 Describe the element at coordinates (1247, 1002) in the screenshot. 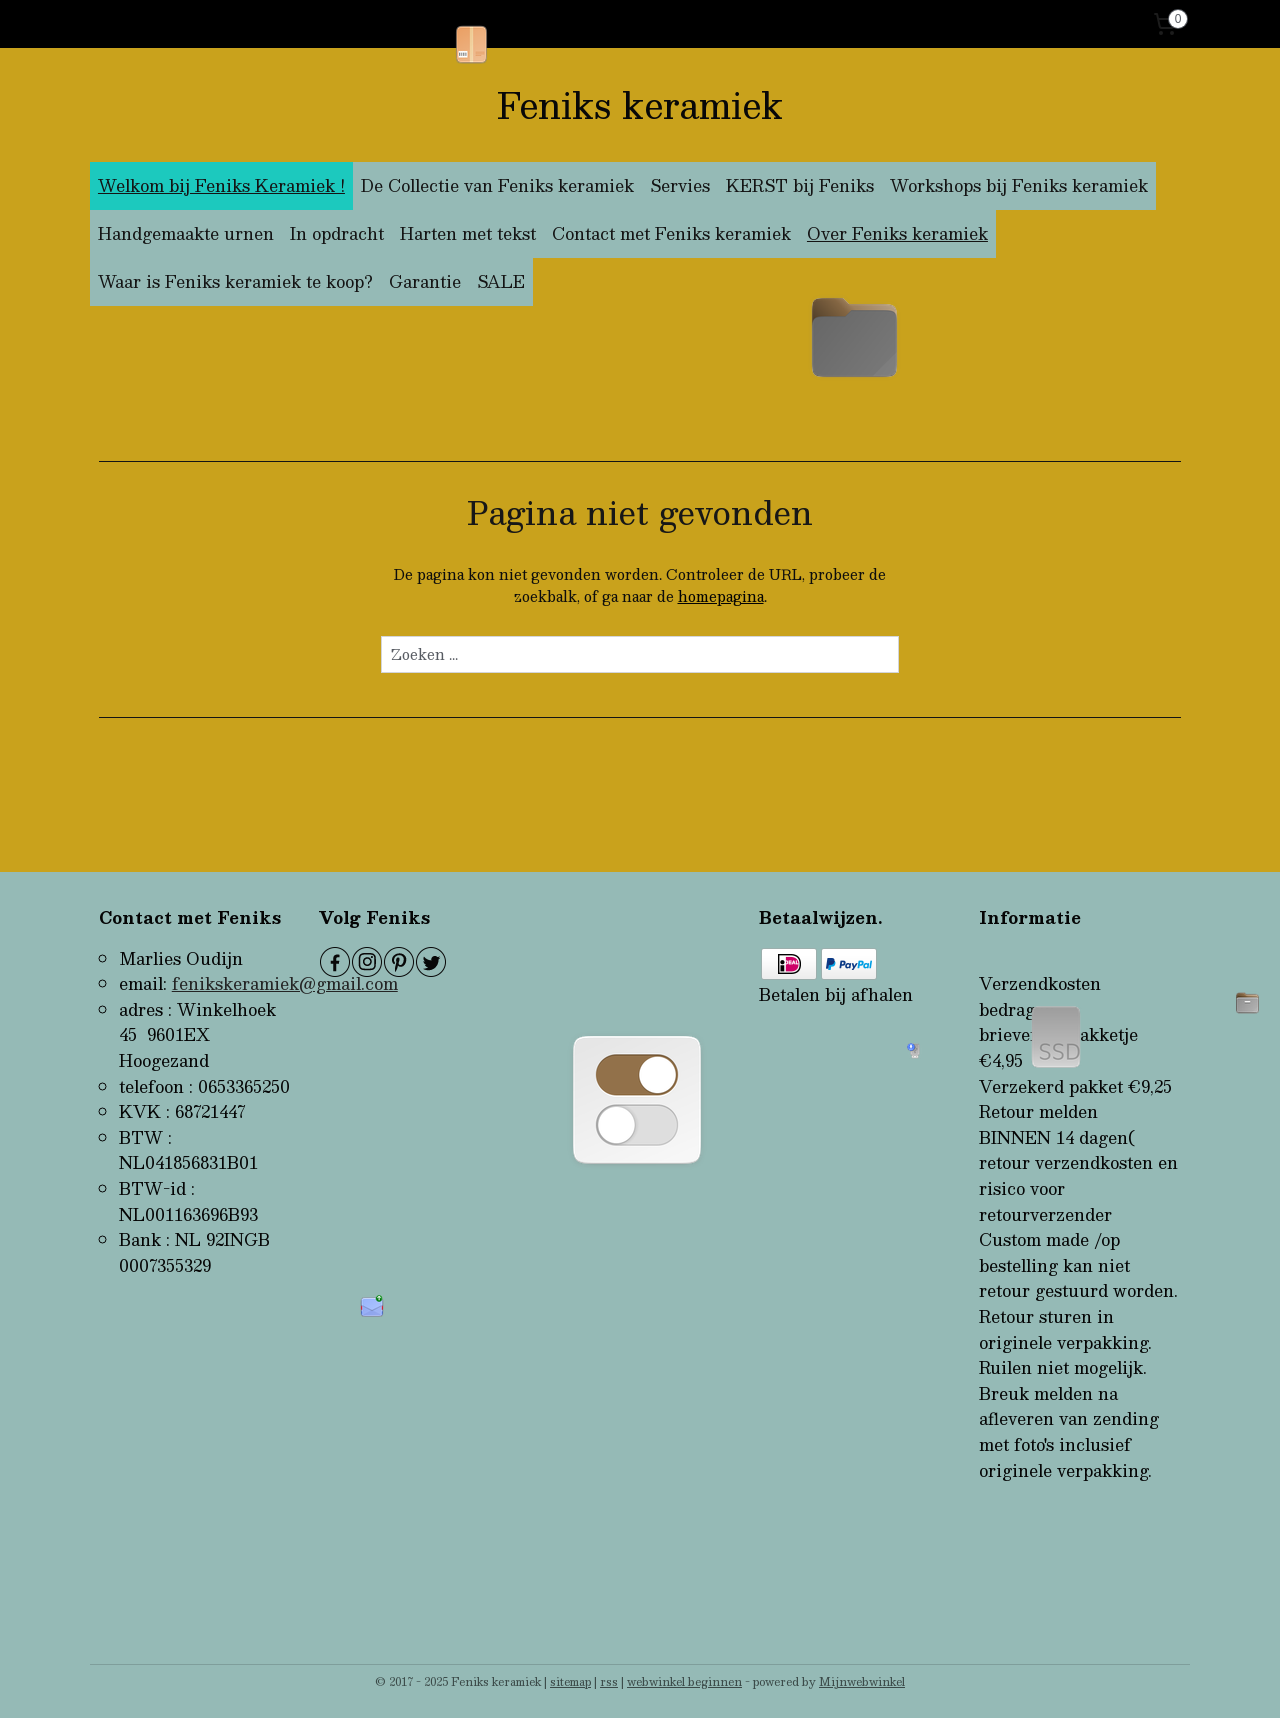

I see `open the file manager application` at that location.